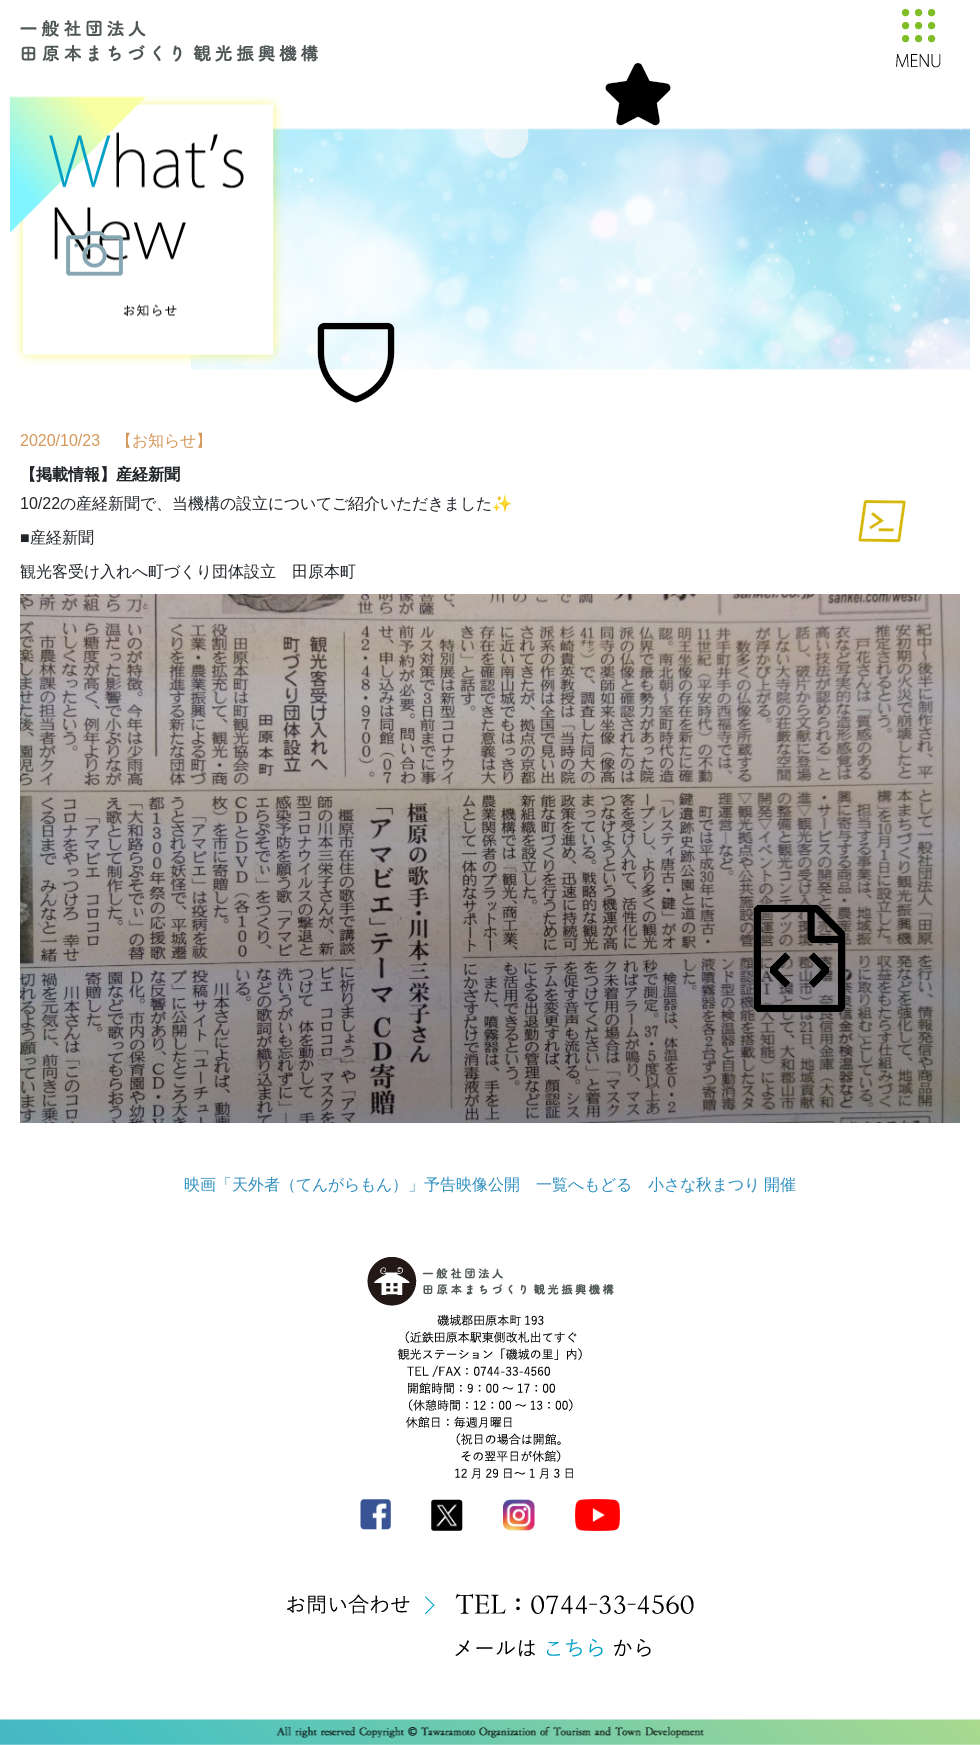 Image resolution: width=980 pixels, height=1745 pixels. I want to click on access security settings, so click(356, 358).